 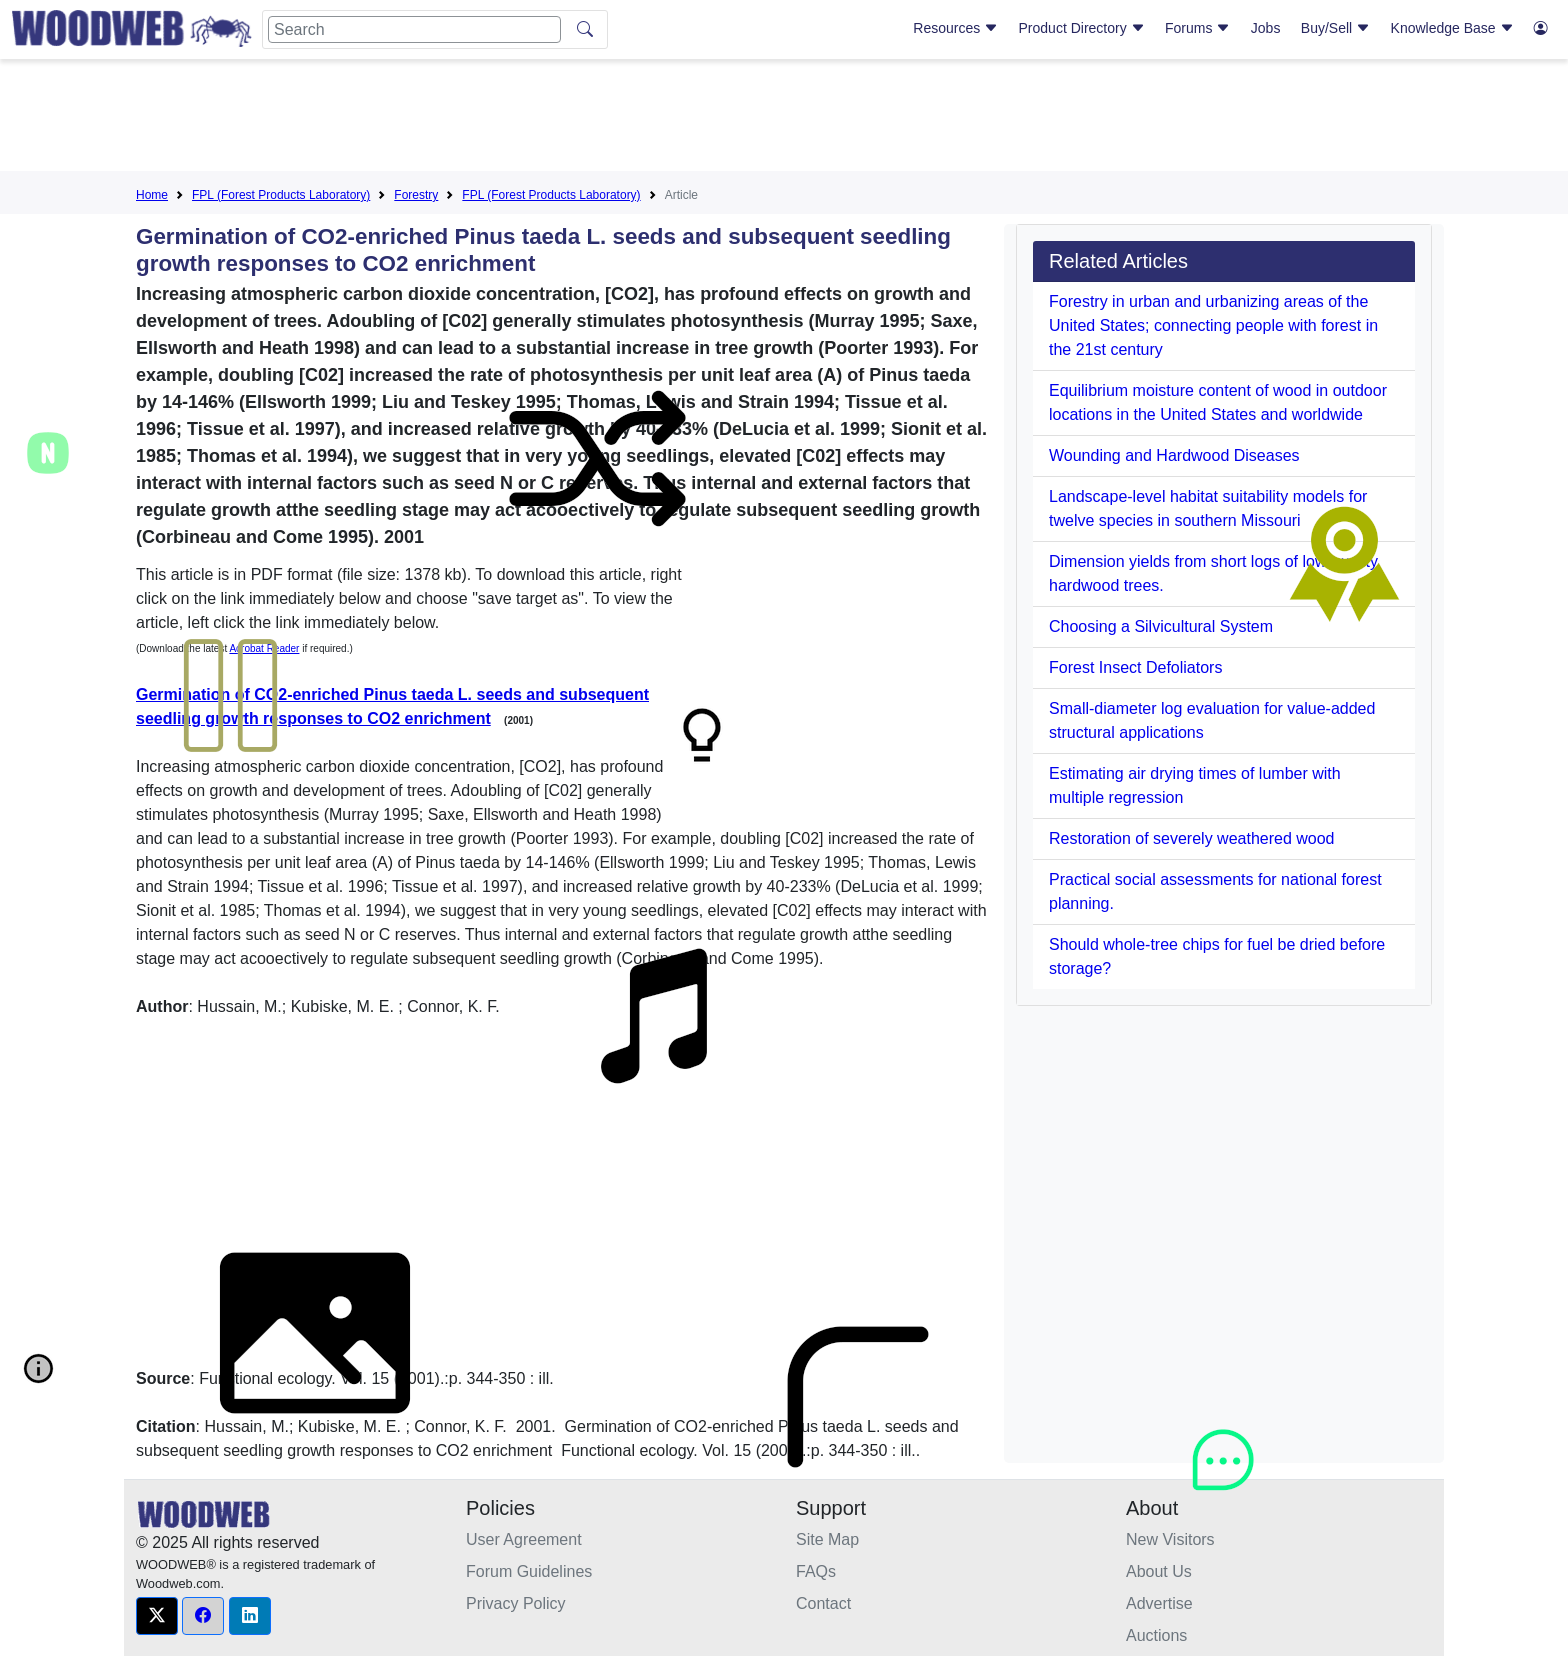 What do you see at coordinates (48, 453) in the screenshot?
I see `indicates an item starting with the letter N` at bounding box center [48, 453].